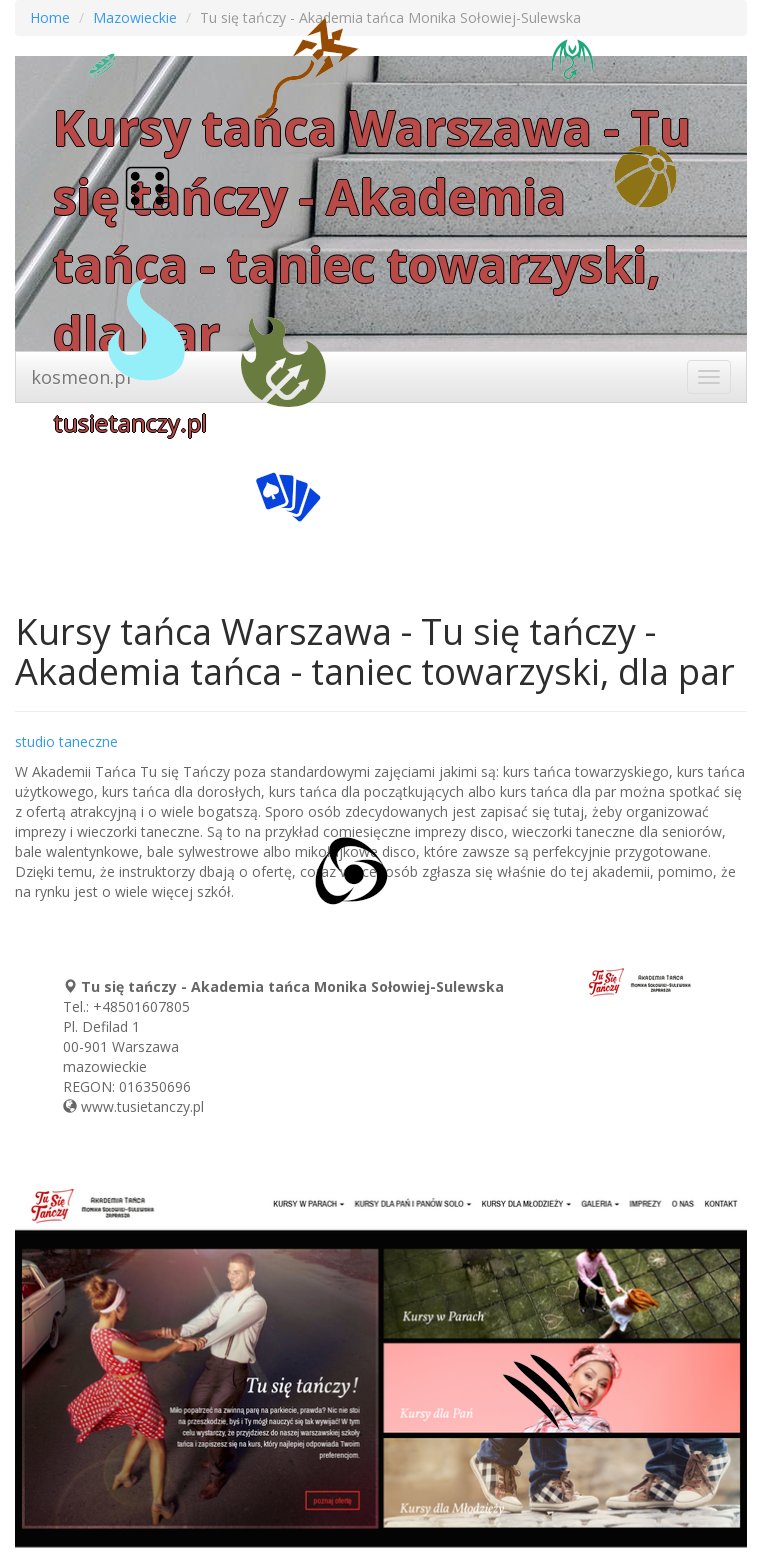 This screenshot has width=762, height=1567. Describe the element at coordinates (541, 1392) in the screenshot. I see `indicates damage or attack action in a game` at that location.